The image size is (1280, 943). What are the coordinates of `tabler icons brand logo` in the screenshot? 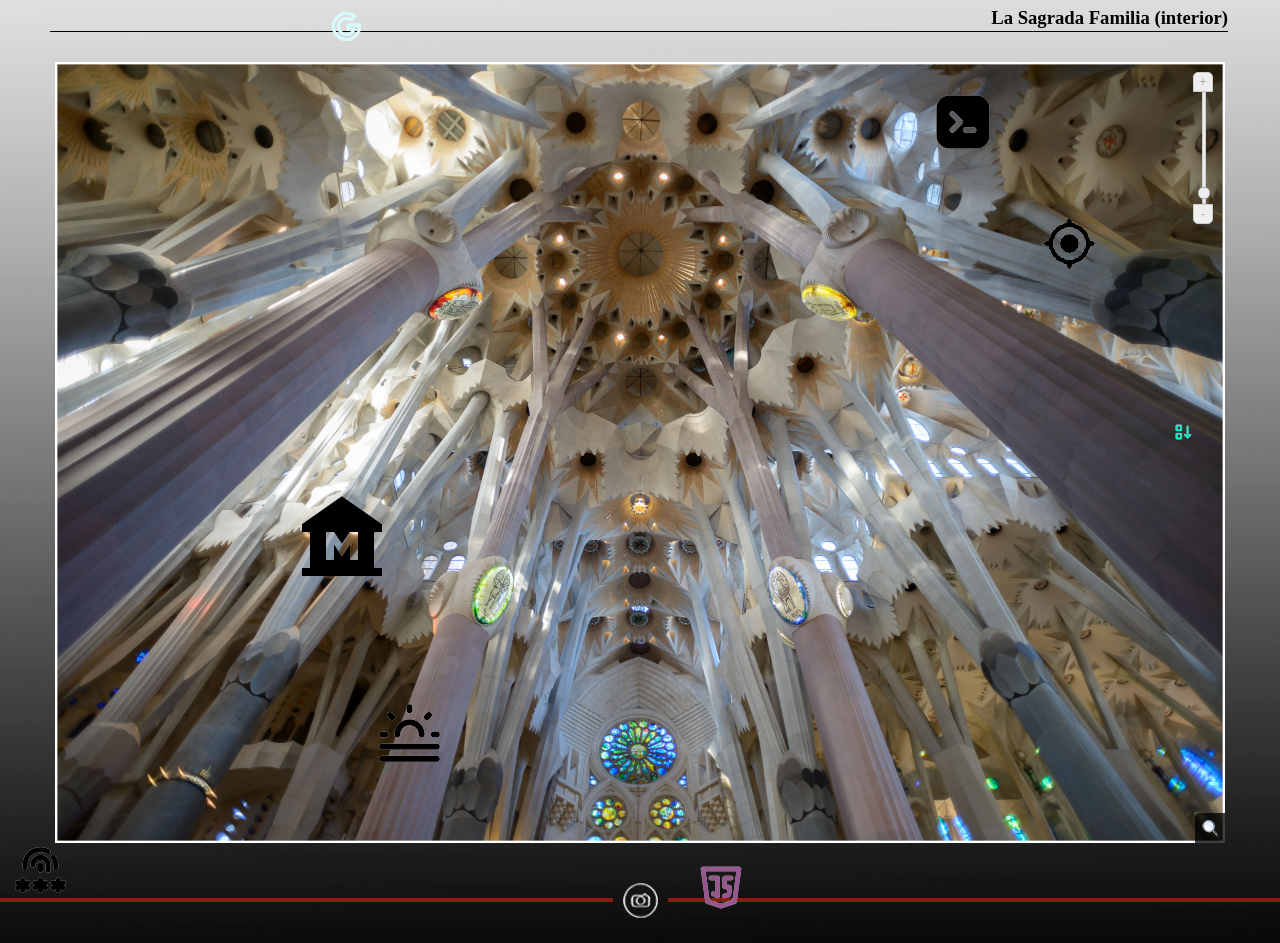 It's located at (963, 122).